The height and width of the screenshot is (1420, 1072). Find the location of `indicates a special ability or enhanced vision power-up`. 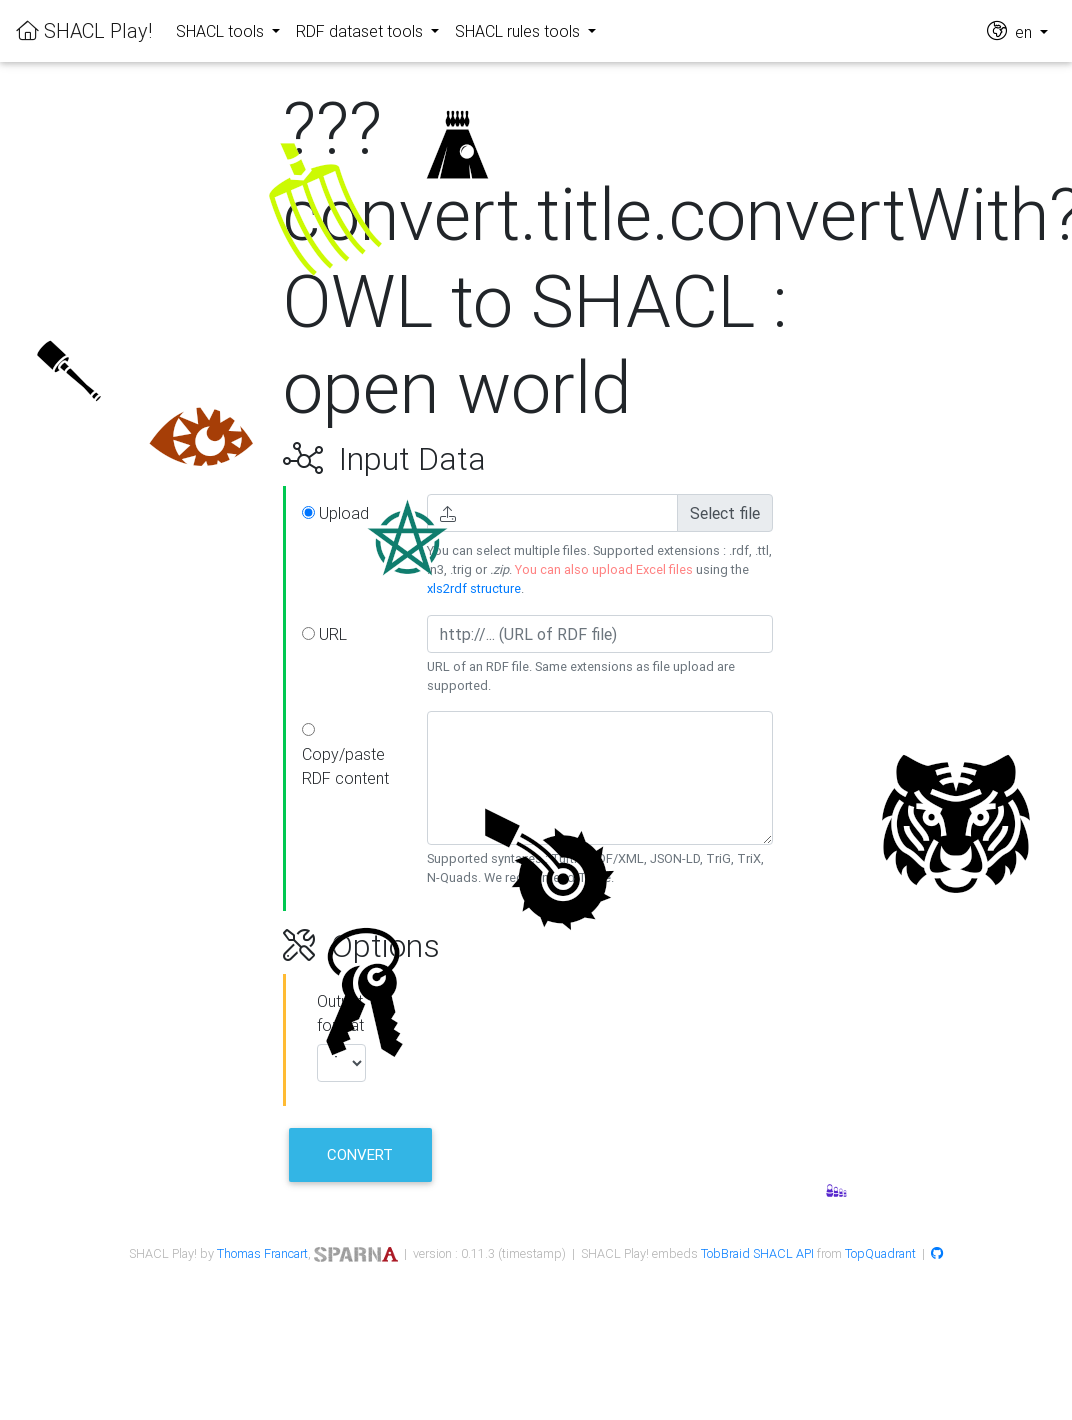

indicates a special ability or enhanced vision power-up is located at coordinates (201, 442).